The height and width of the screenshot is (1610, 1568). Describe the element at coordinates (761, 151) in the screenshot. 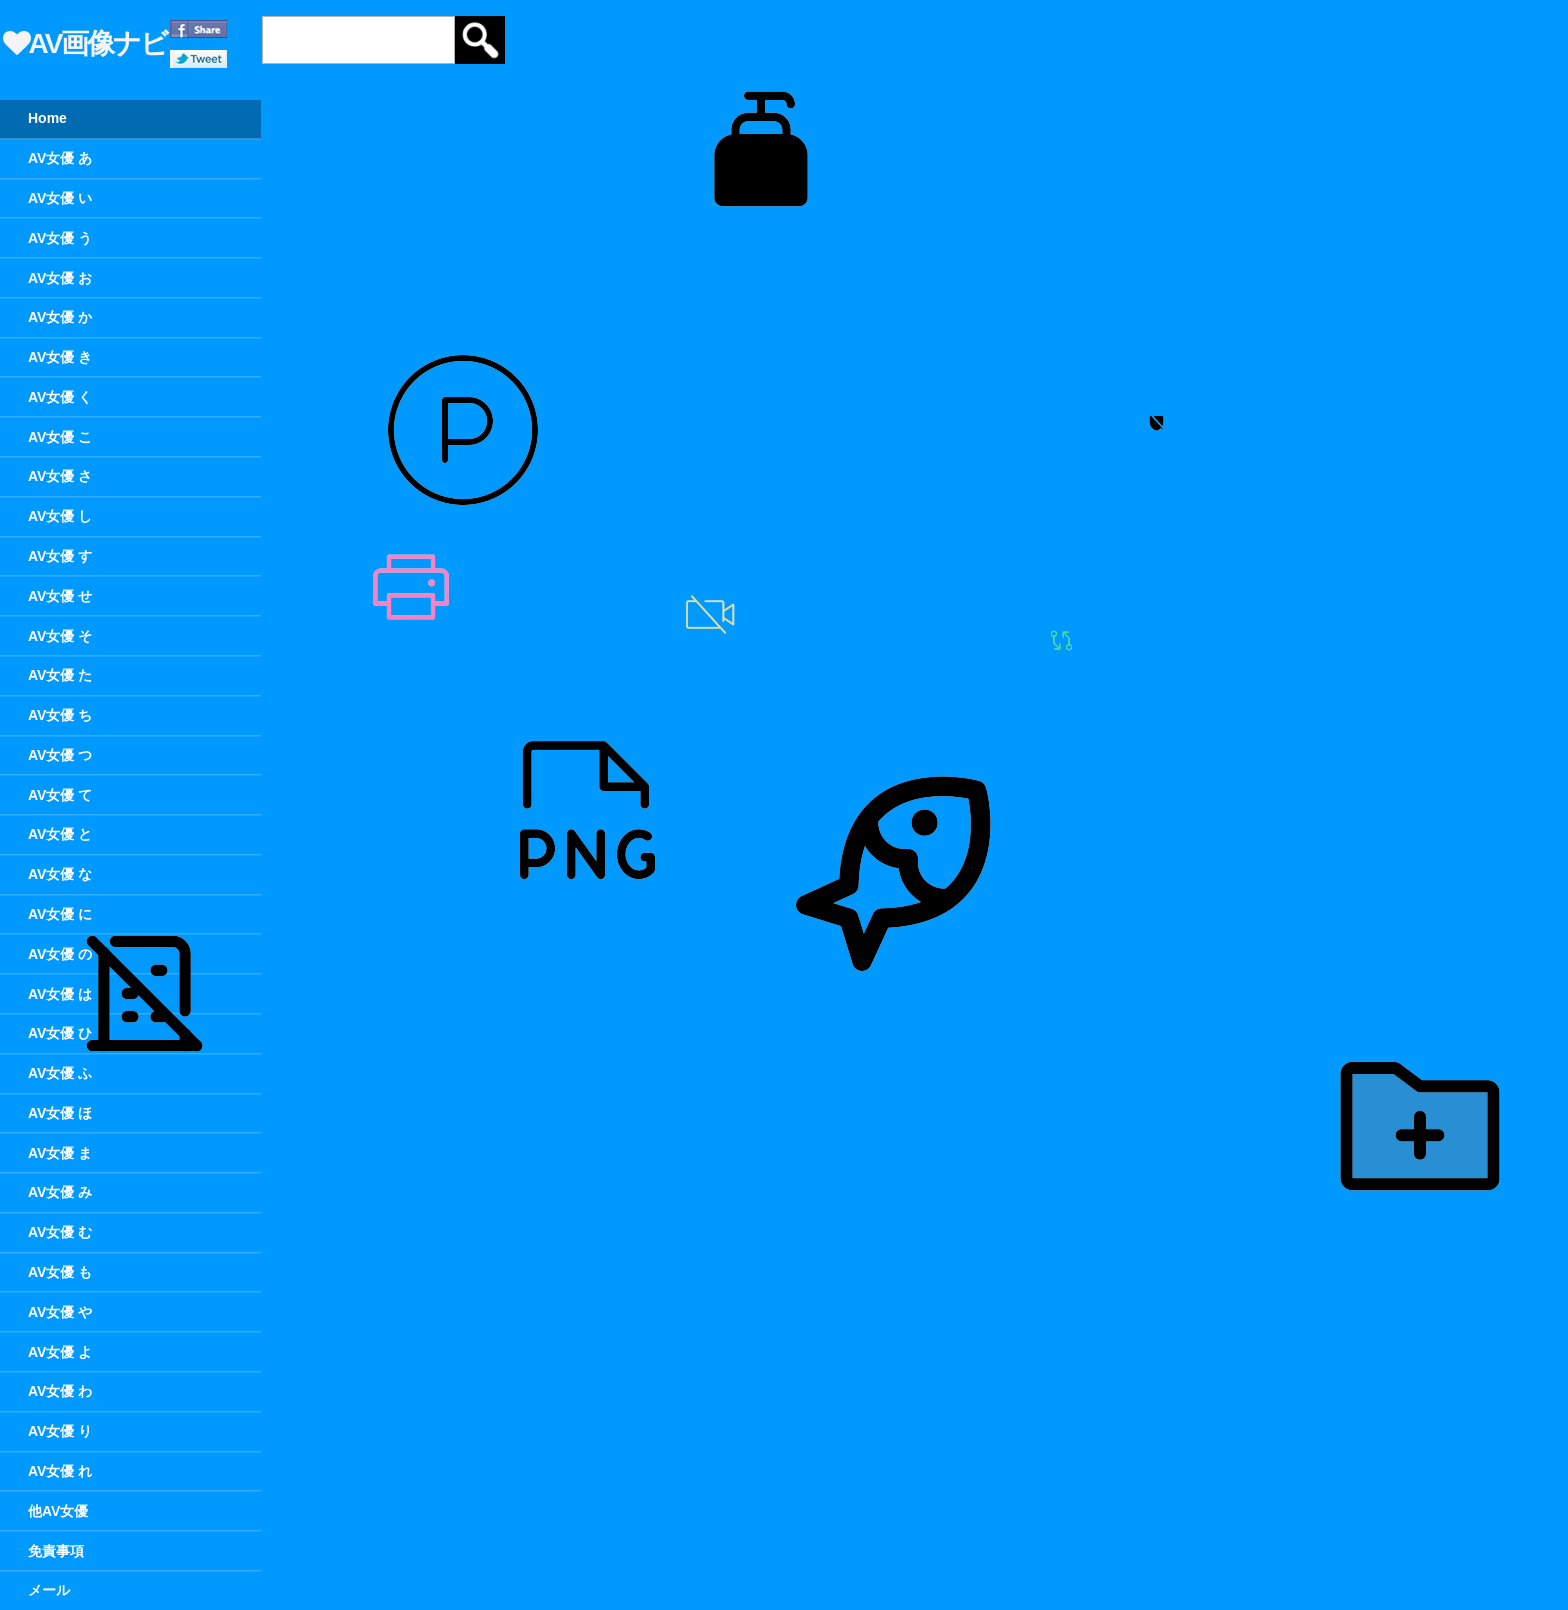

I see `access hand washing or hygiene instructions` at that location.